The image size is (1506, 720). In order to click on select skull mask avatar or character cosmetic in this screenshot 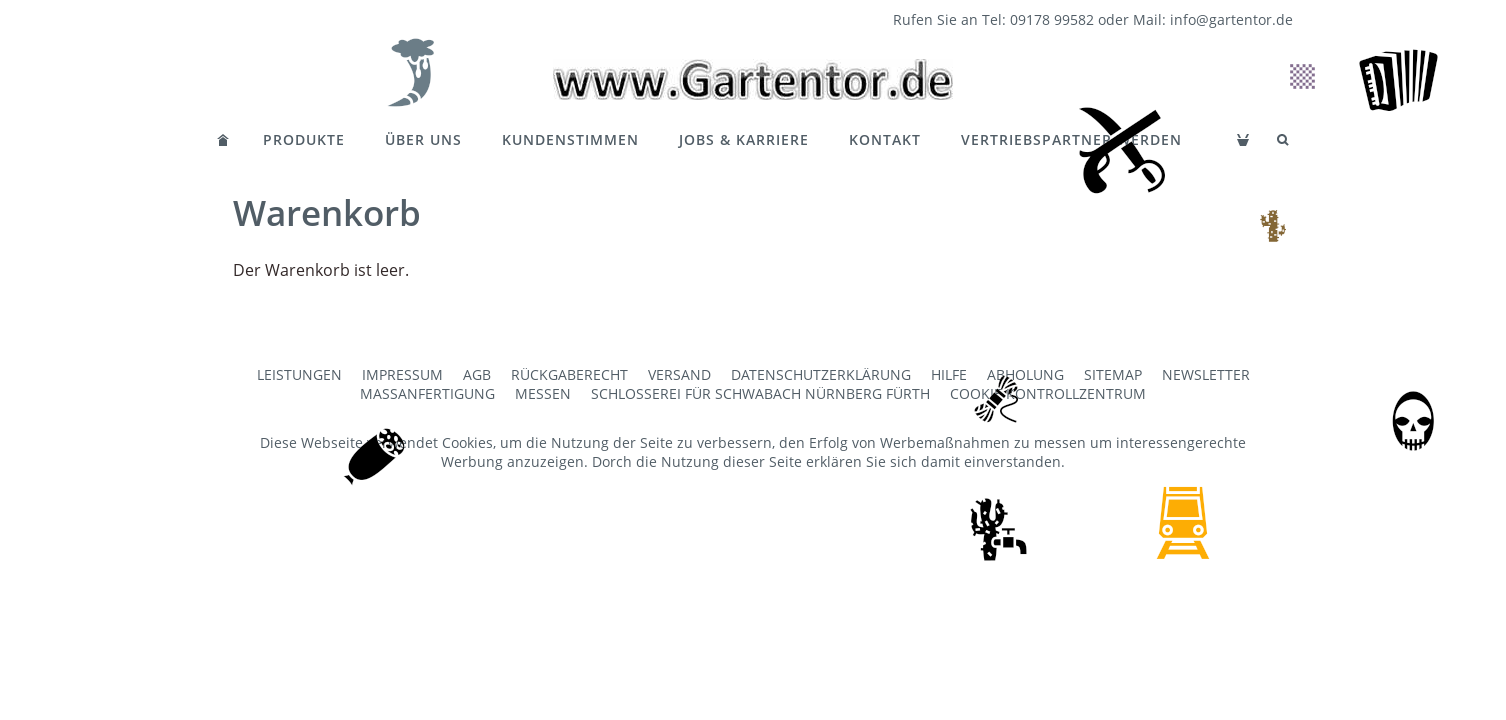, I will do `click(1413, 421)`.